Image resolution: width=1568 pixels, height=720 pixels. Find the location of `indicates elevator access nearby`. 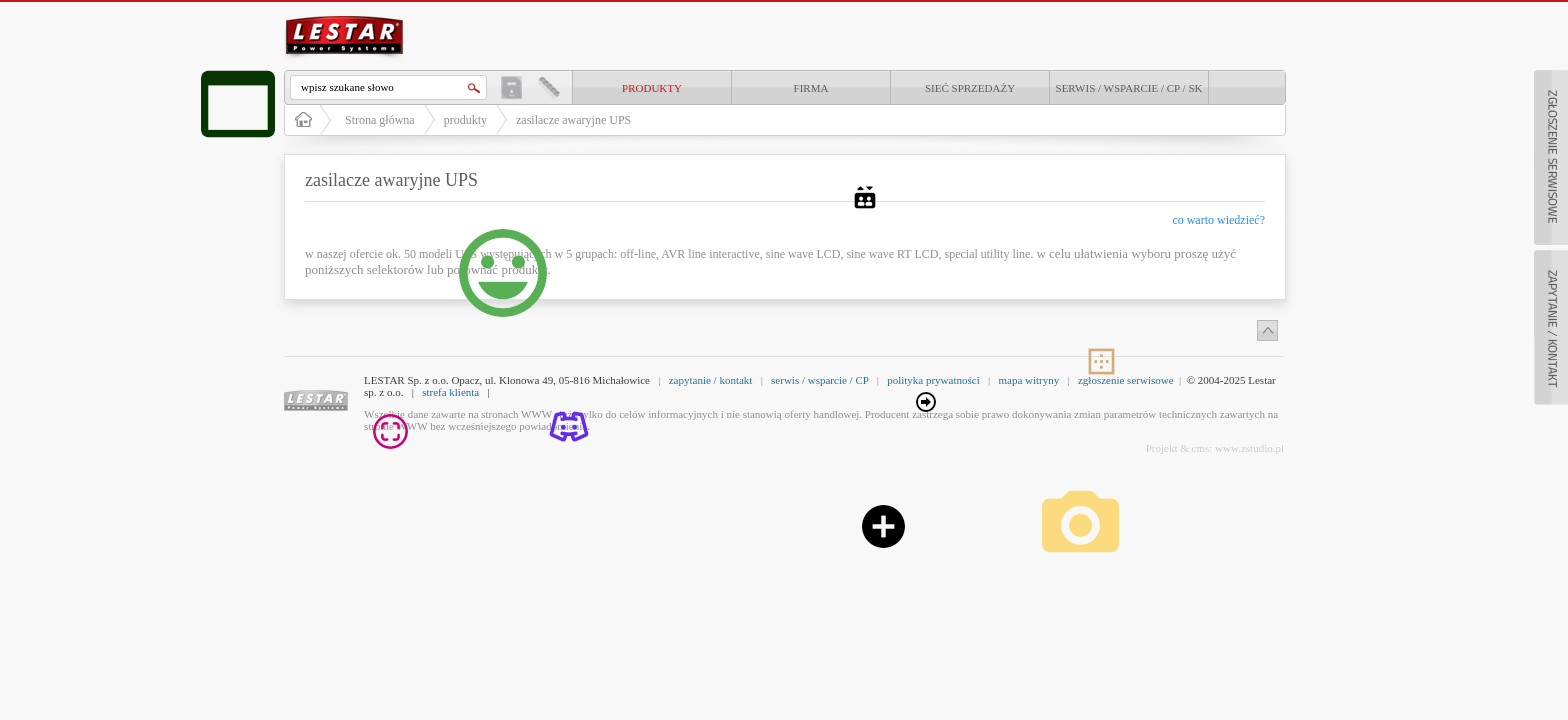

indicates elevator access nearby is located at coordinates (865, 198).